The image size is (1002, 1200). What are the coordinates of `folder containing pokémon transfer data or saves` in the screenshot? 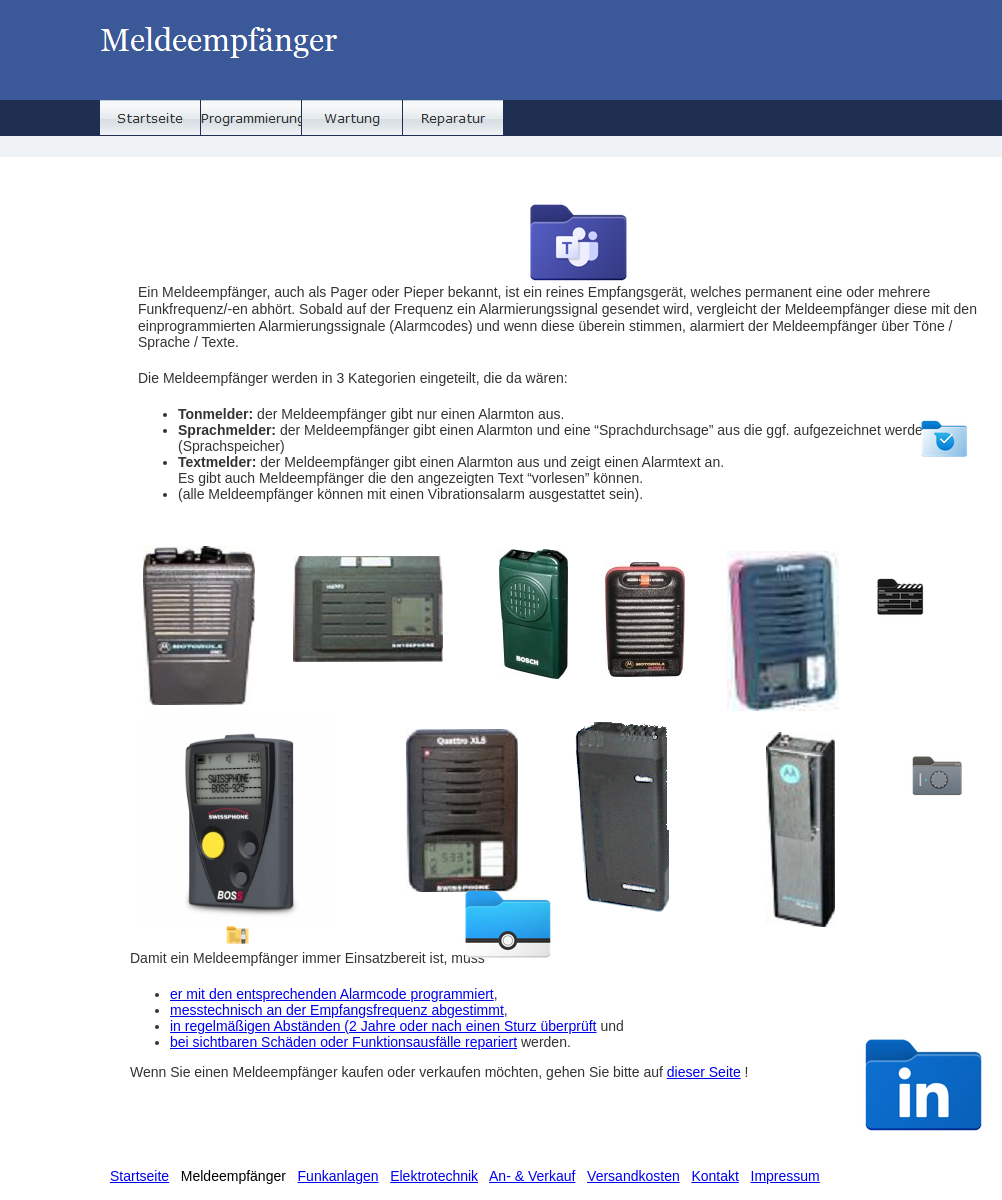 It's located at (507, 926).